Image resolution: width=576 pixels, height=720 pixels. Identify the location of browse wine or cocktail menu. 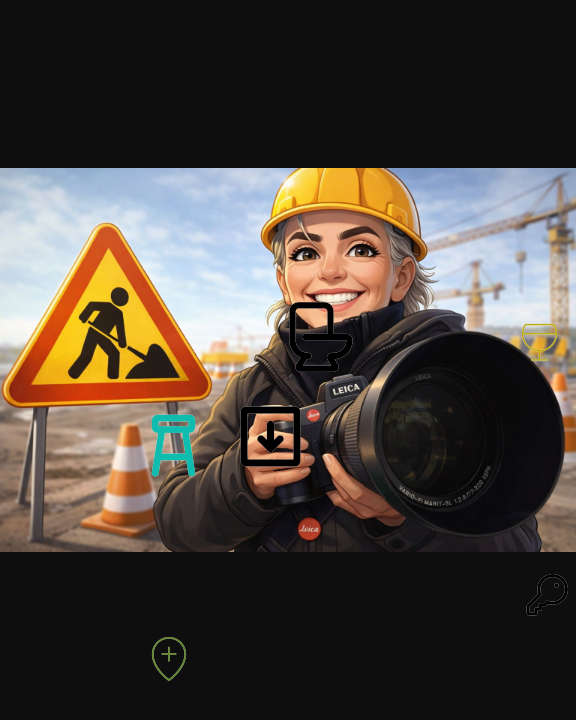
(539, 341).